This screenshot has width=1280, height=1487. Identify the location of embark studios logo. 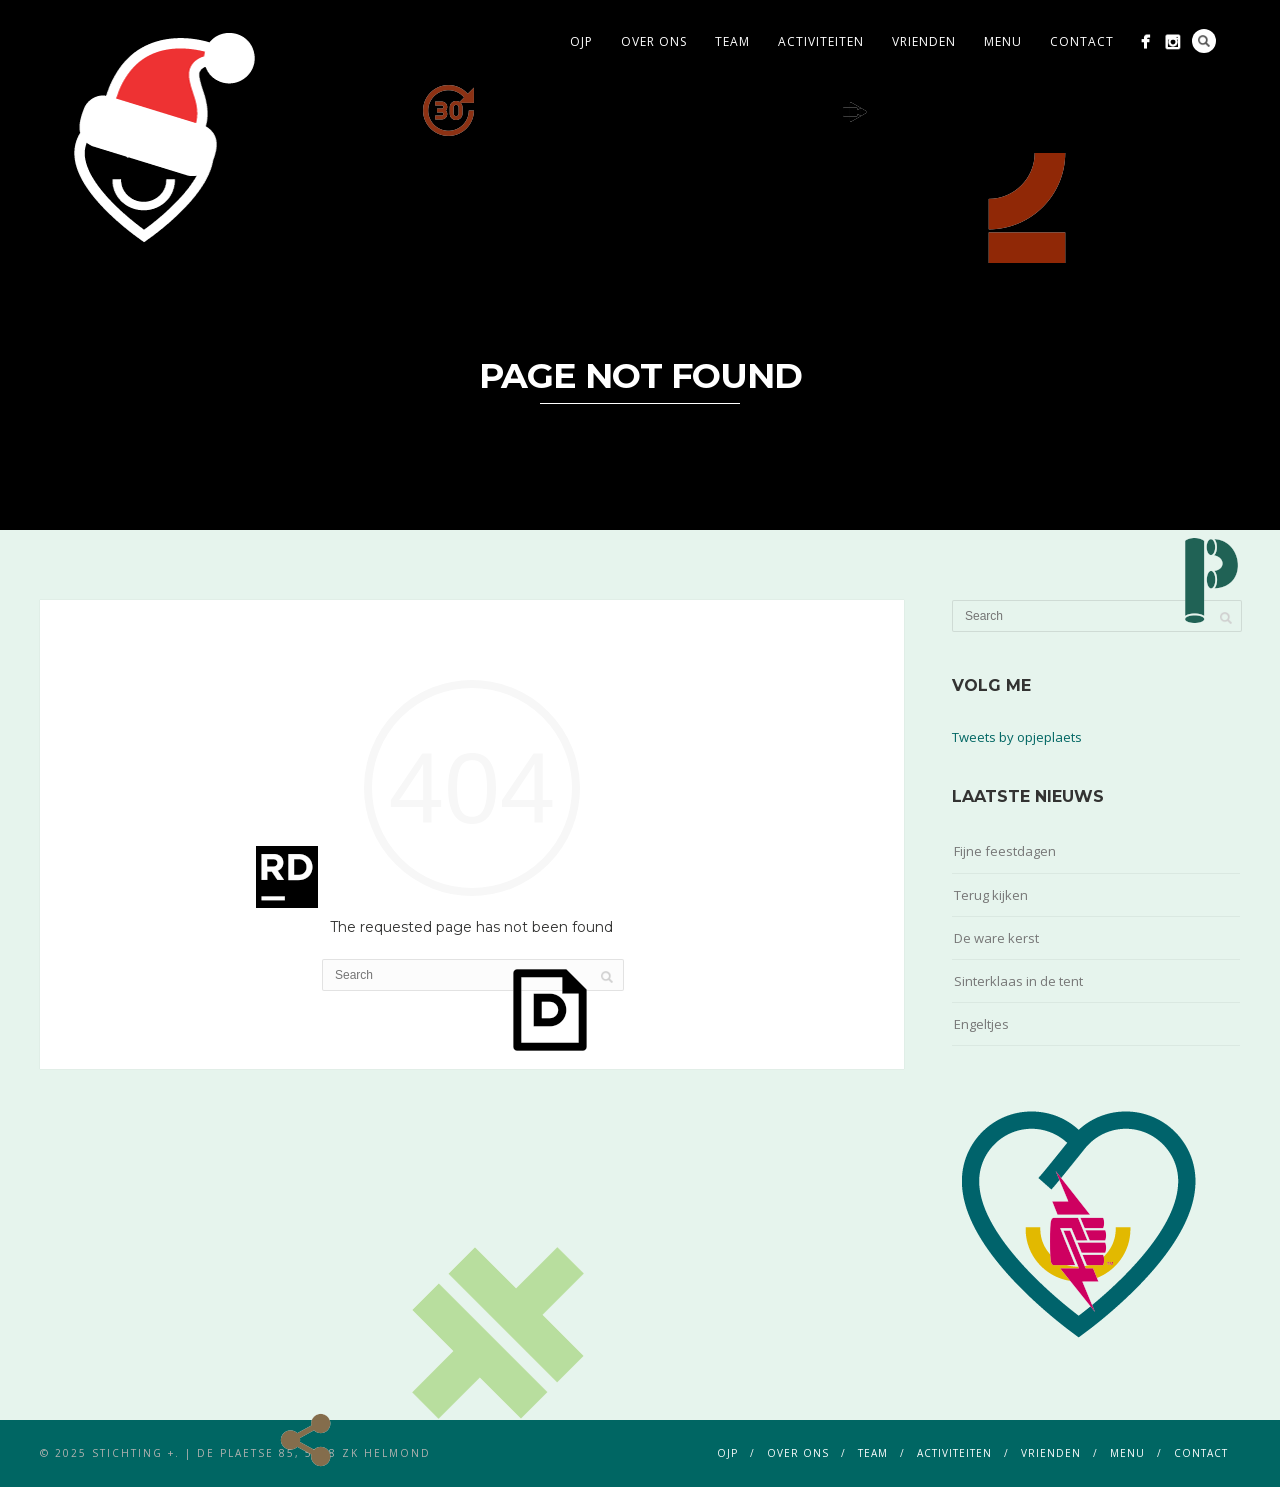
(1027, 208).